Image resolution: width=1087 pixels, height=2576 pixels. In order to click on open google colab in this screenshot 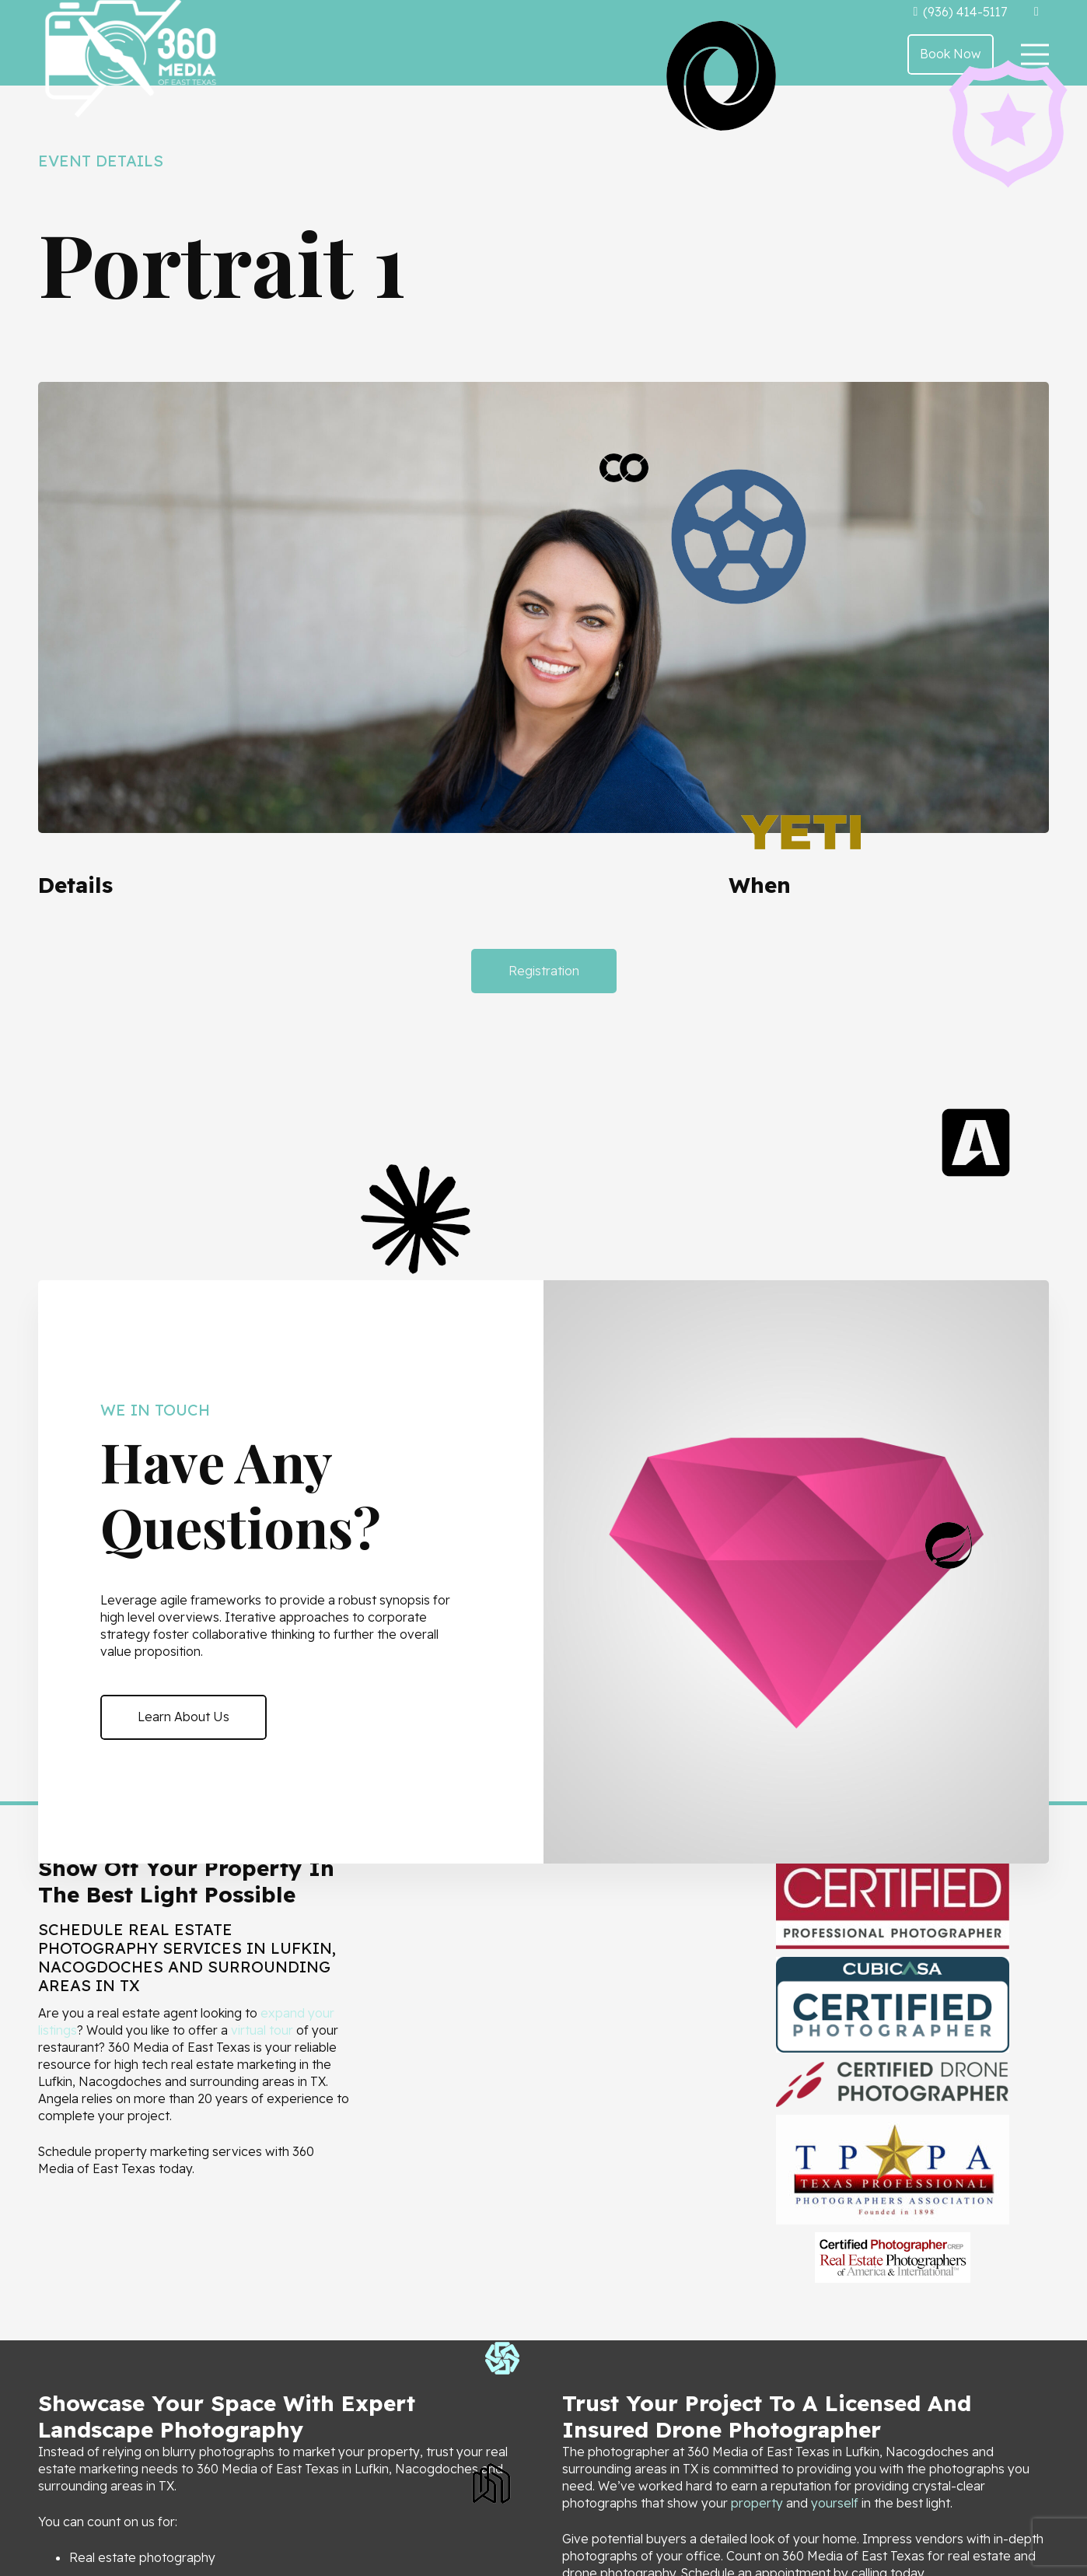, I will do `click(624, 467)`.